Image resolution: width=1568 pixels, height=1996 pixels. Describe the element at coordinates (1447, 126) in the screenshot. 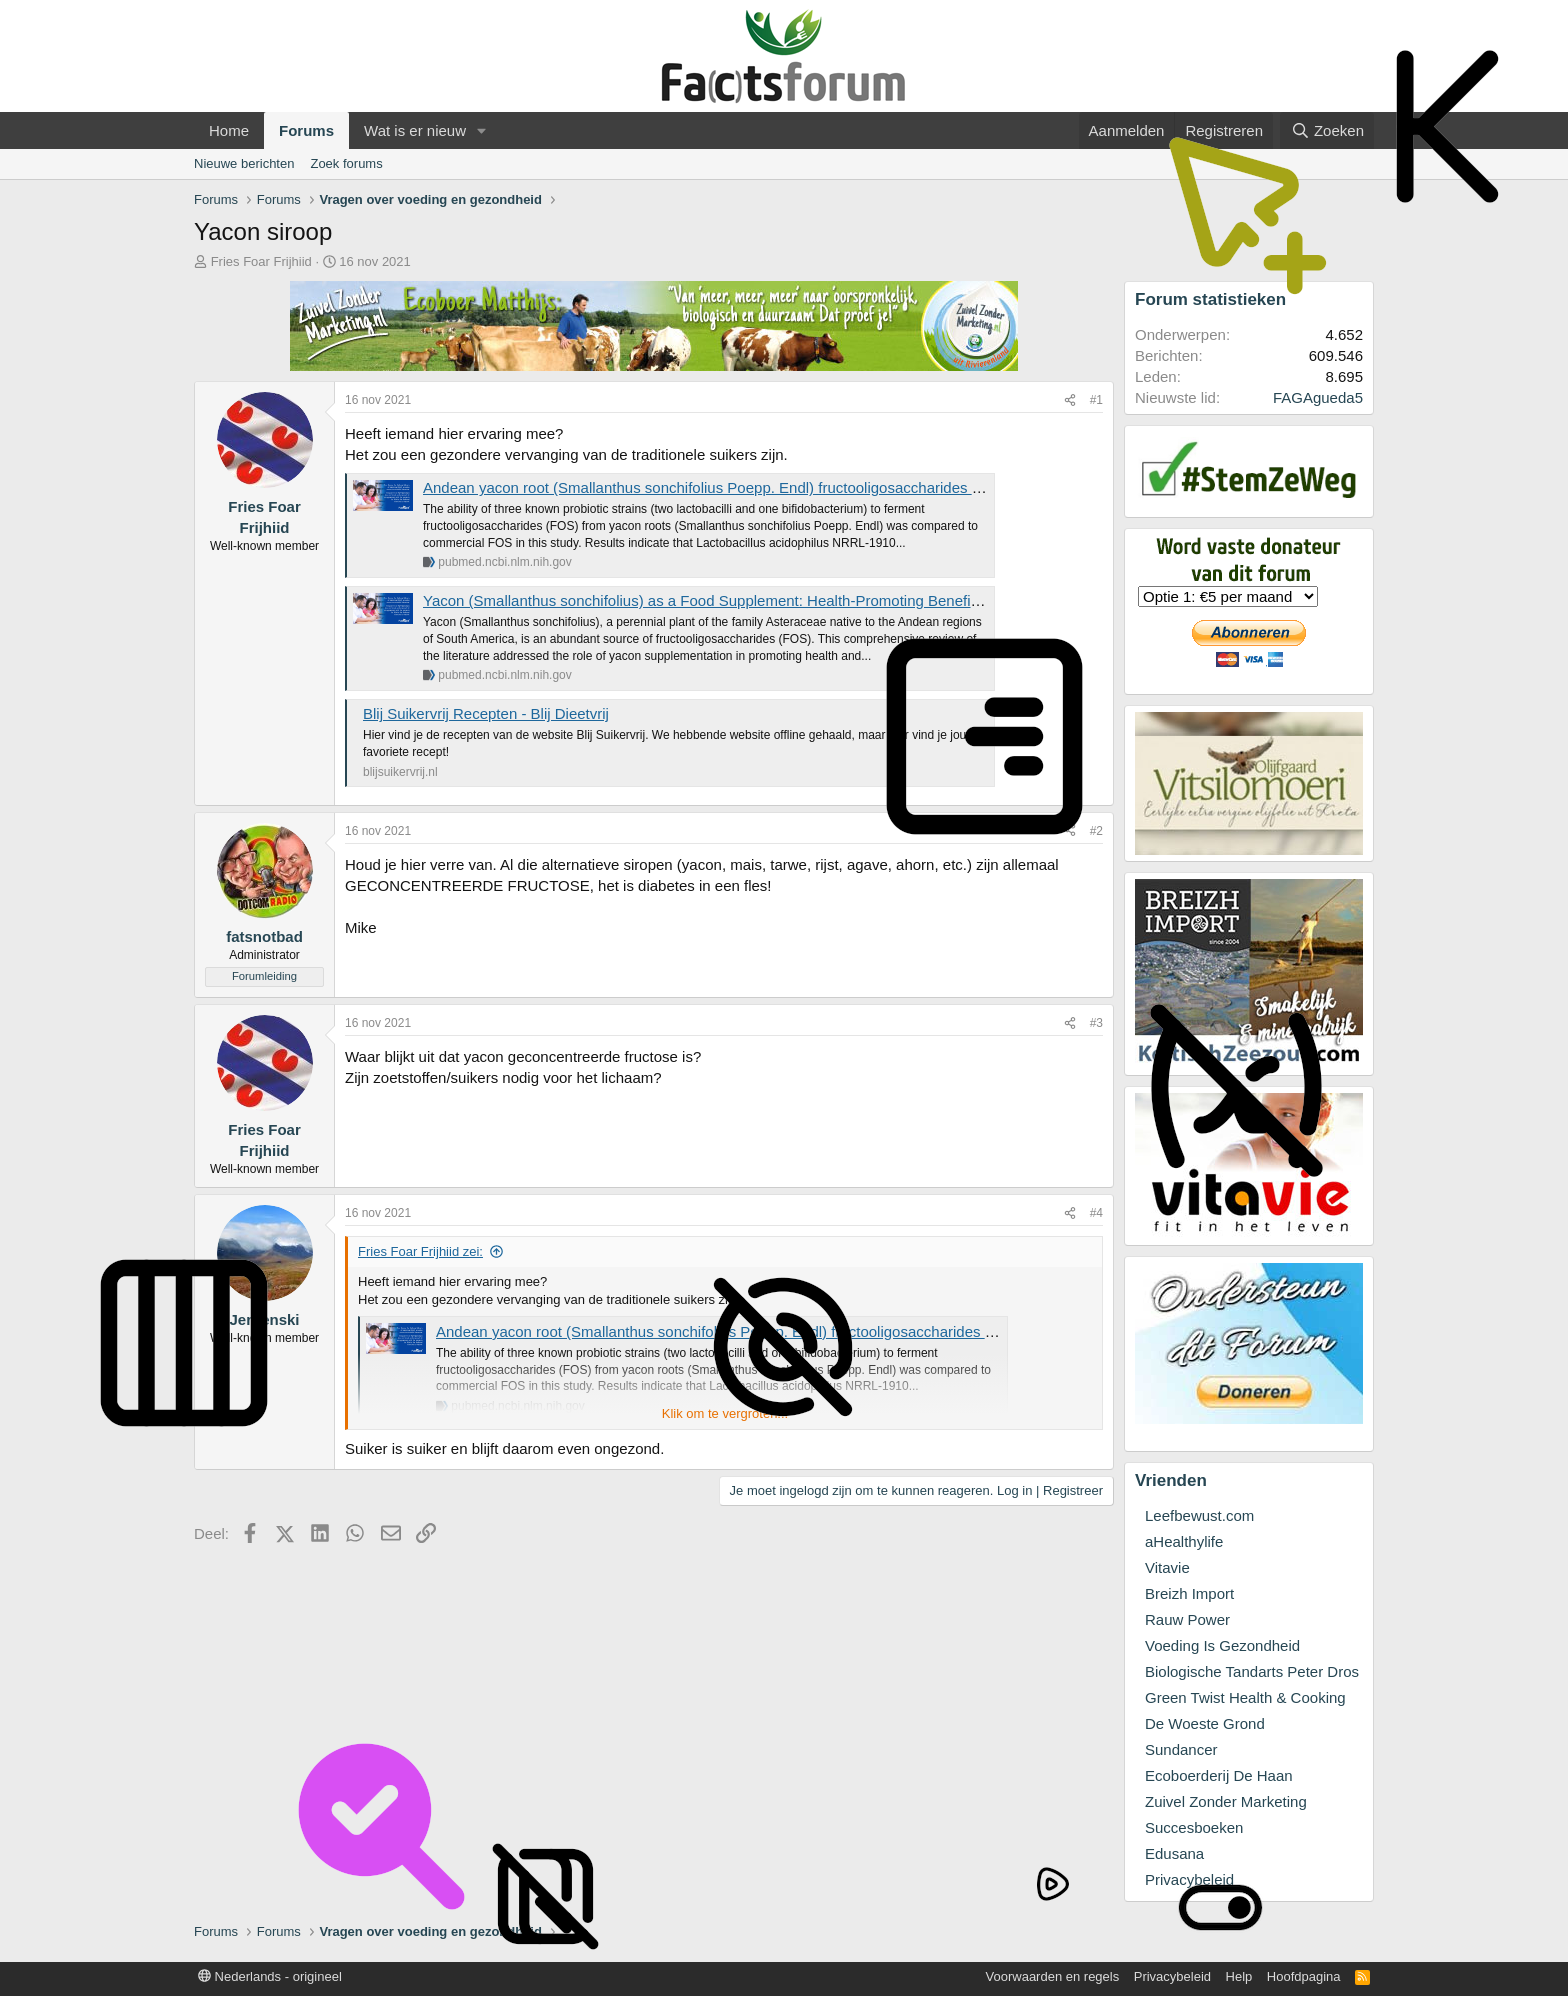

I see `alphabetical sorting or navigation shortcut for letter K` at that location.